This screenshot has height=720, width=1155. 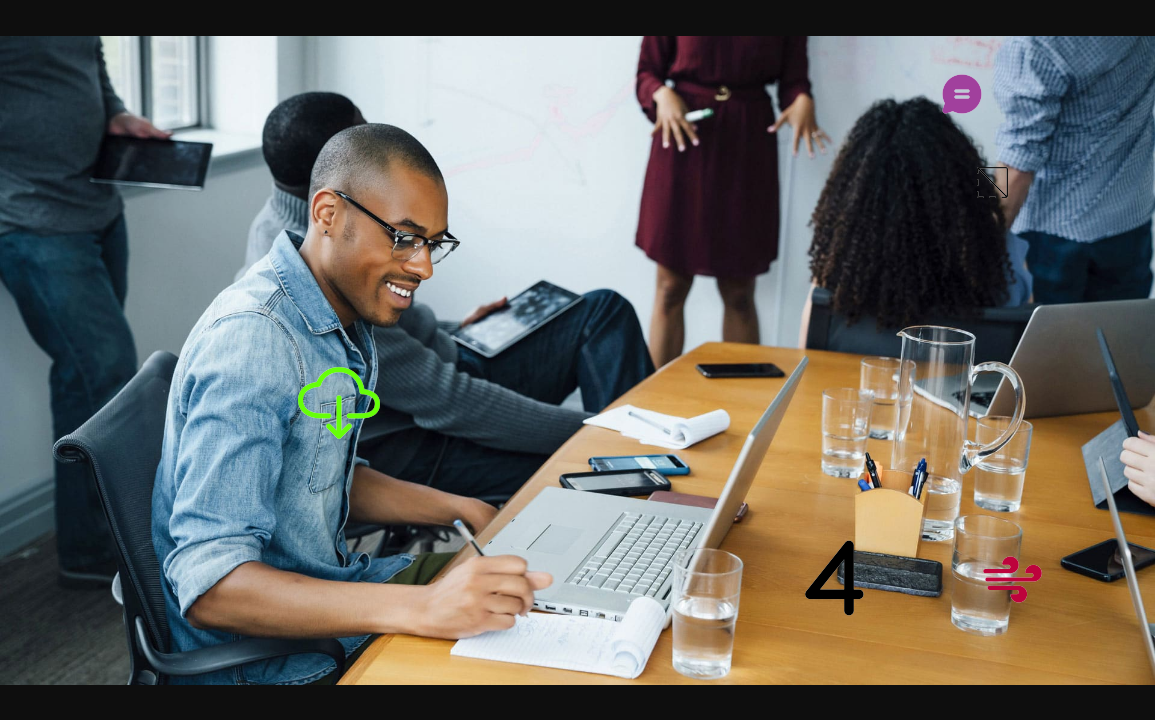 What do you see at coordinates (339, 403) in the screenshot?
I see `download file from cloud storage` at bounding box center [339, 403].